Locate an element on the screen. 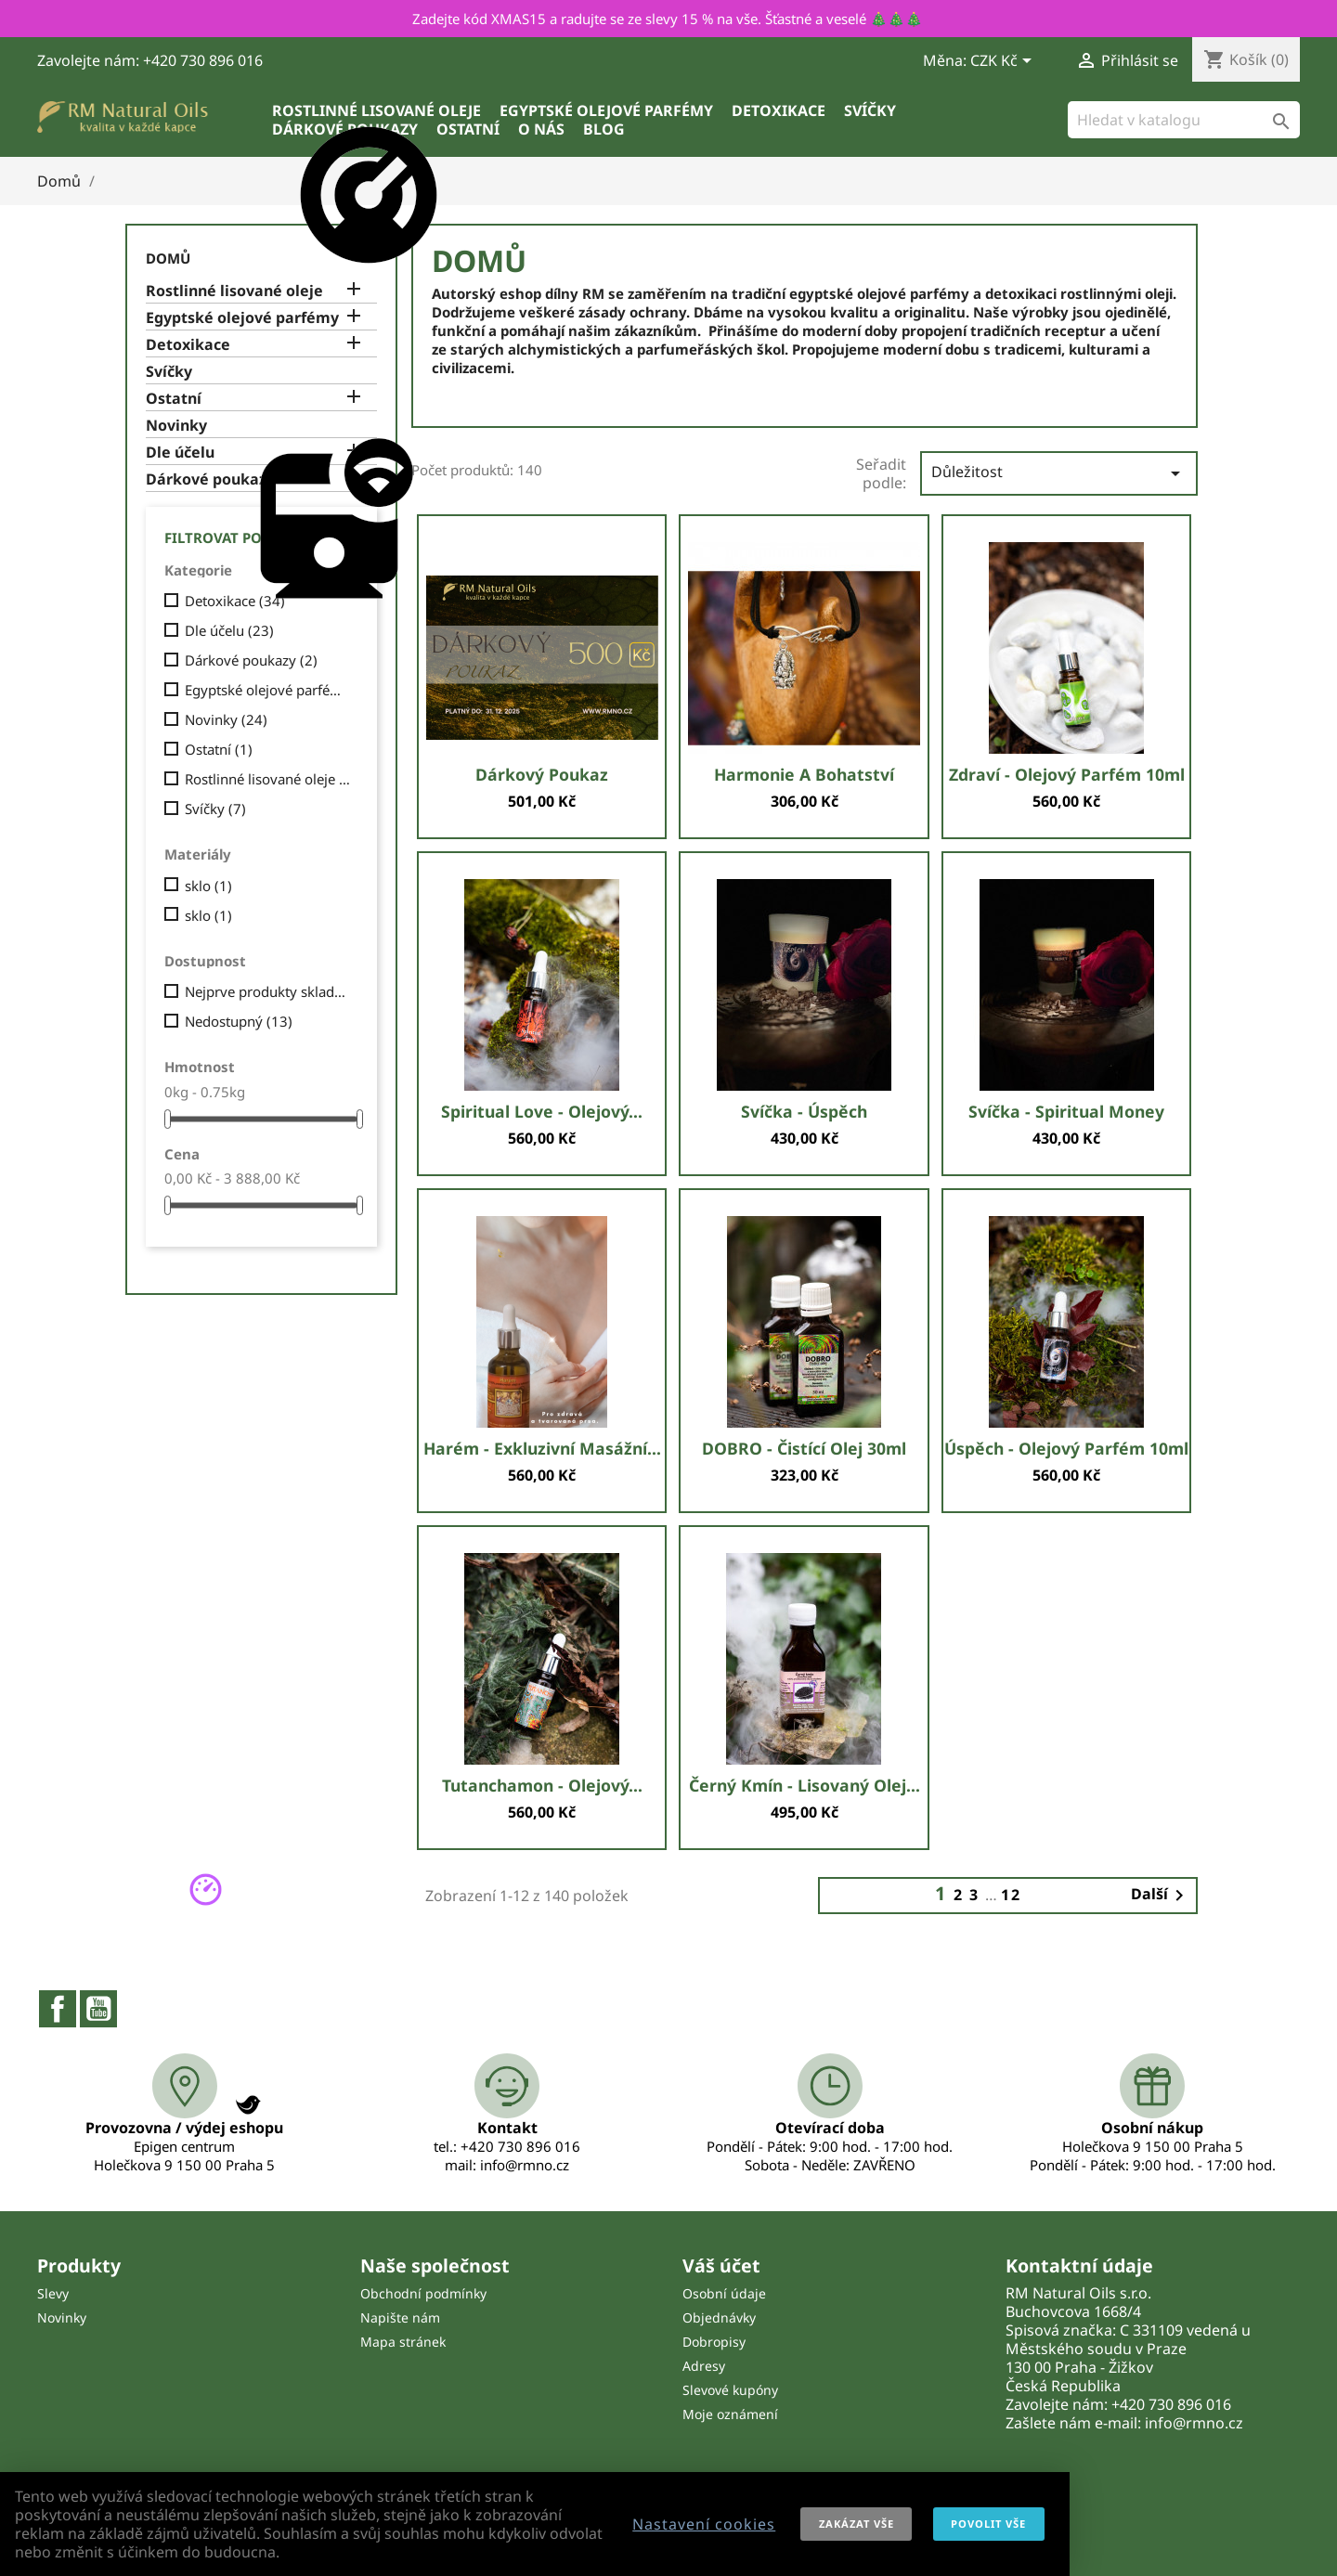 The width and height of the screenshot is (1337, 2576). indicates wifi is available on this train is located at coordinates (329, 522).